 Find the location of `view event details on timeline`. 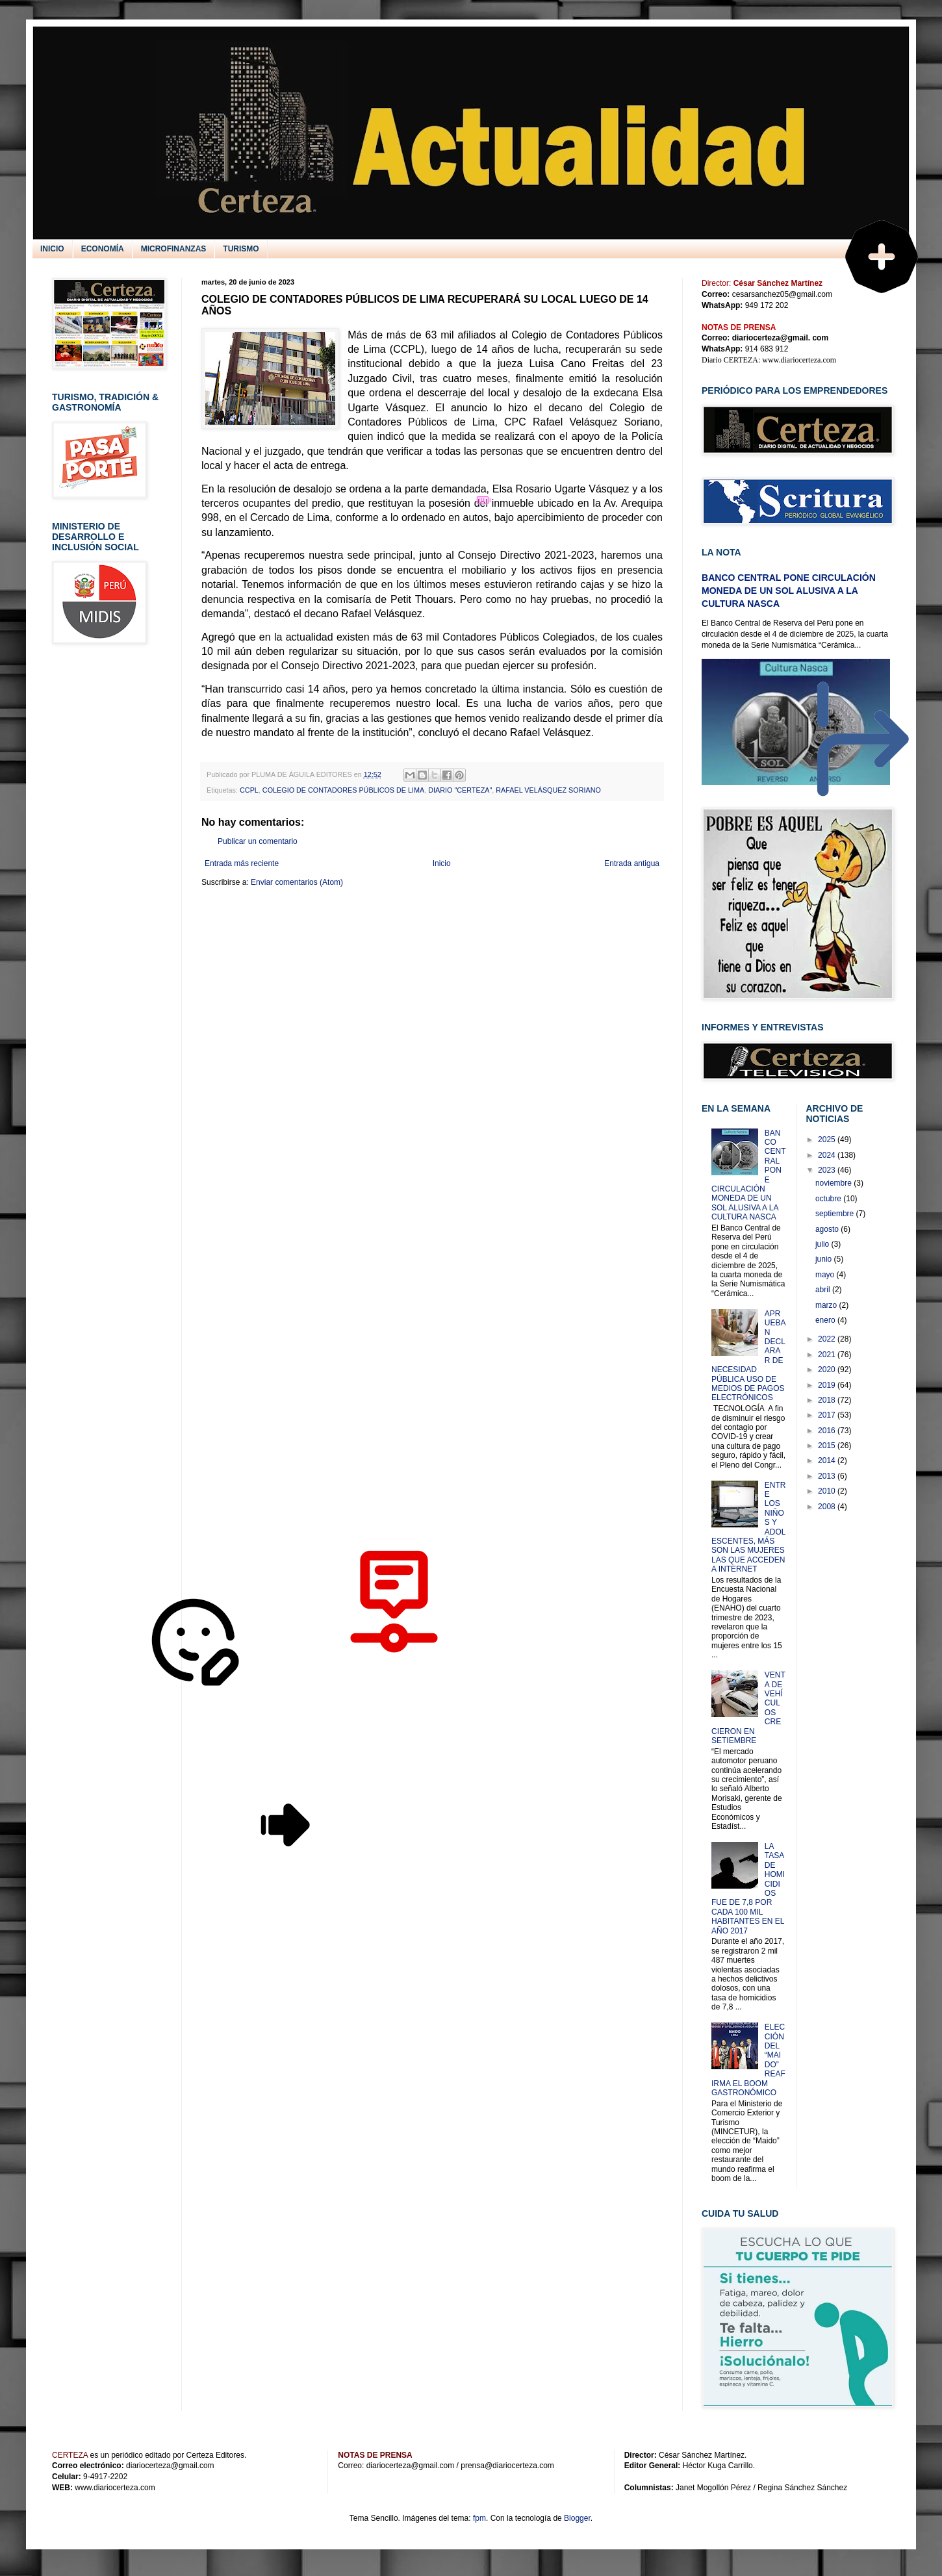

view event details on timeline is located at coordinates (394, 1599).